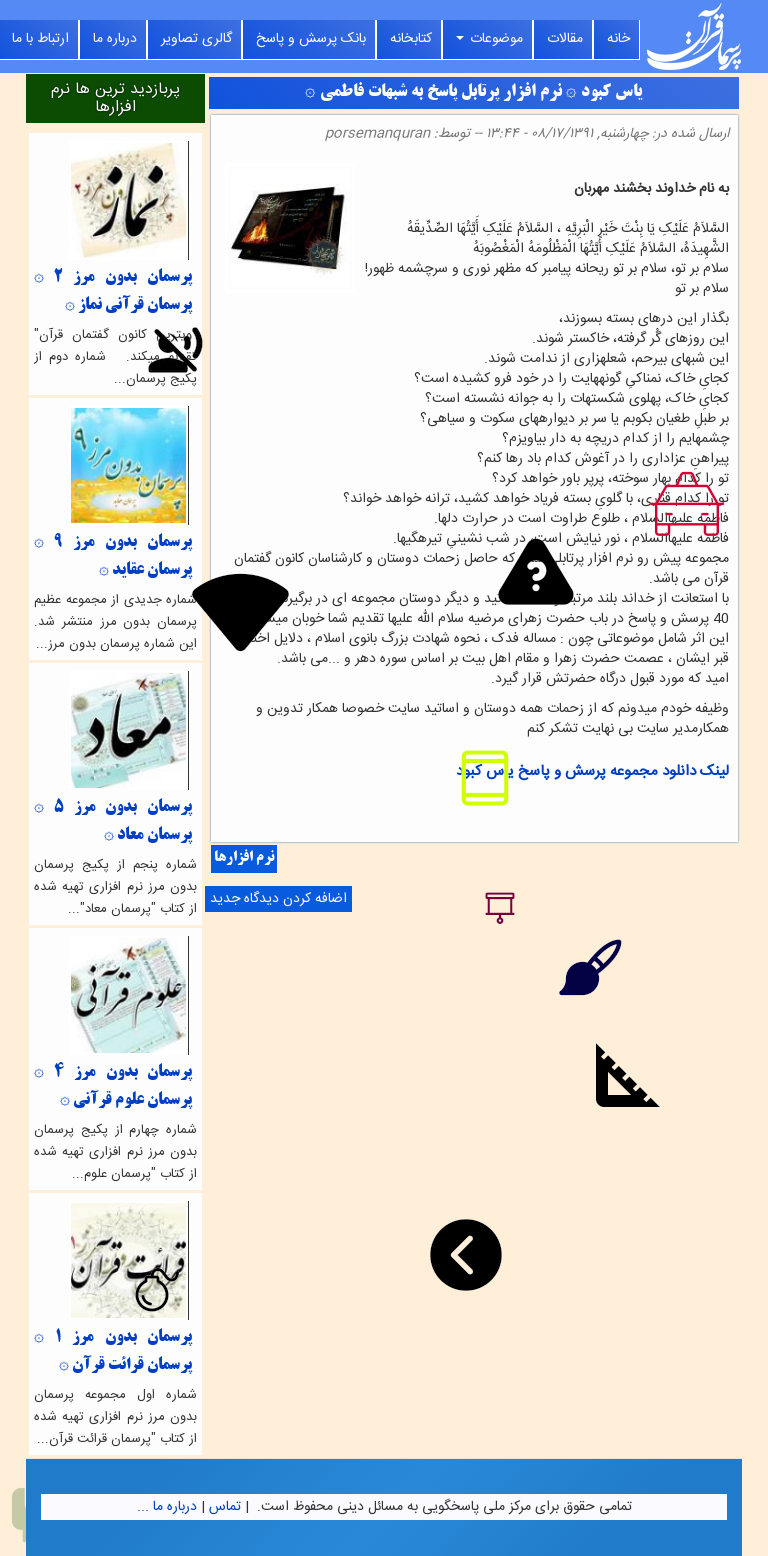 The height and width of the screenshot is (1556, 768). I want to click on request a taxi or cab ride, so click(687, 509).